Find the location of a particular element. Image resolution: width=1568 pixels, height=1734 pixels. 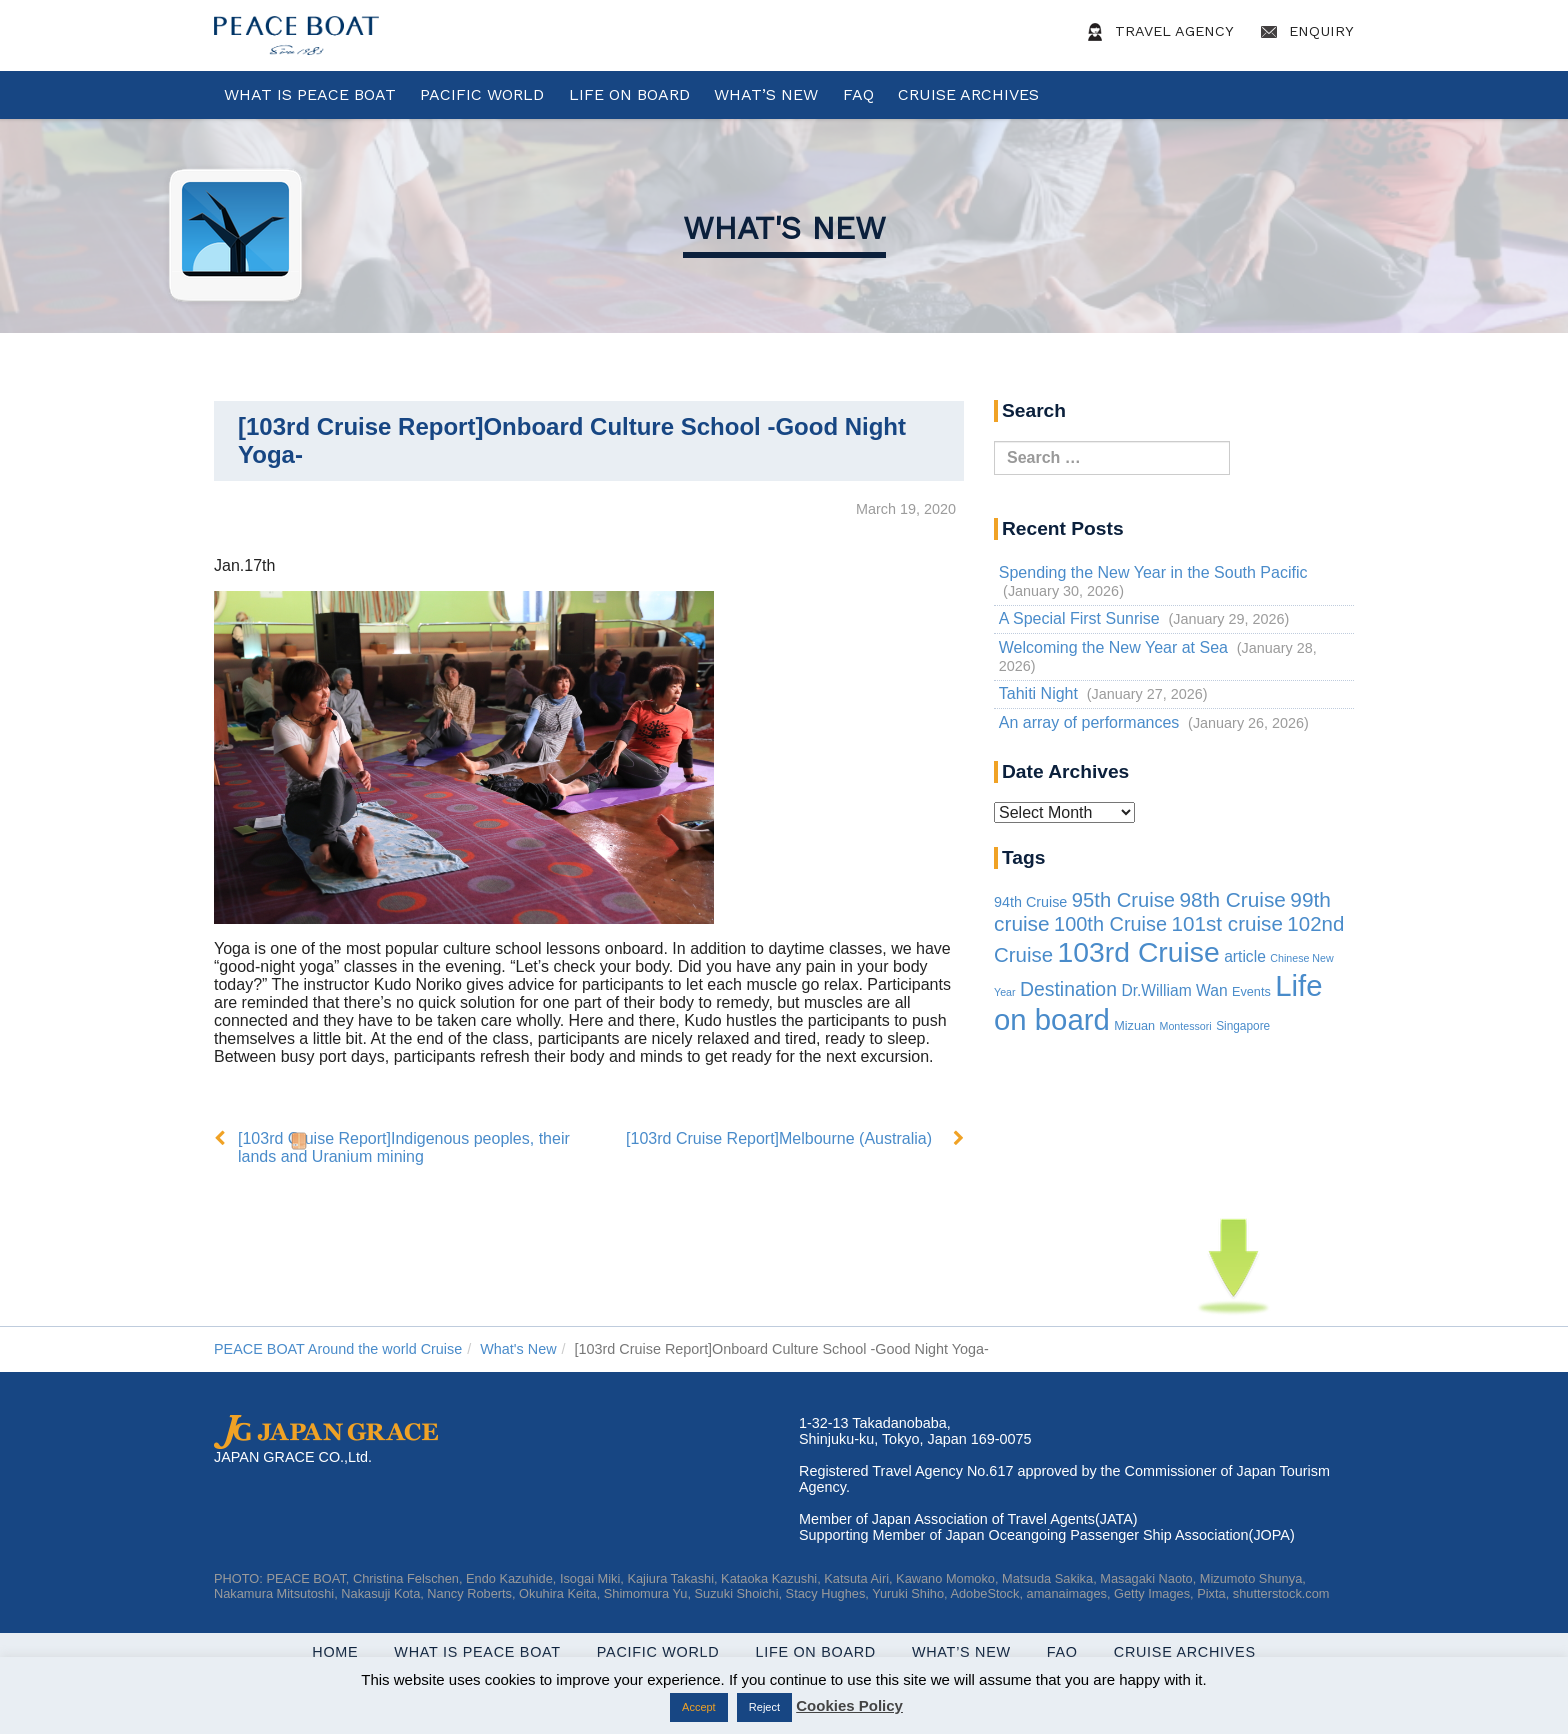

open package manager application is located at coordinates (299, 1141).